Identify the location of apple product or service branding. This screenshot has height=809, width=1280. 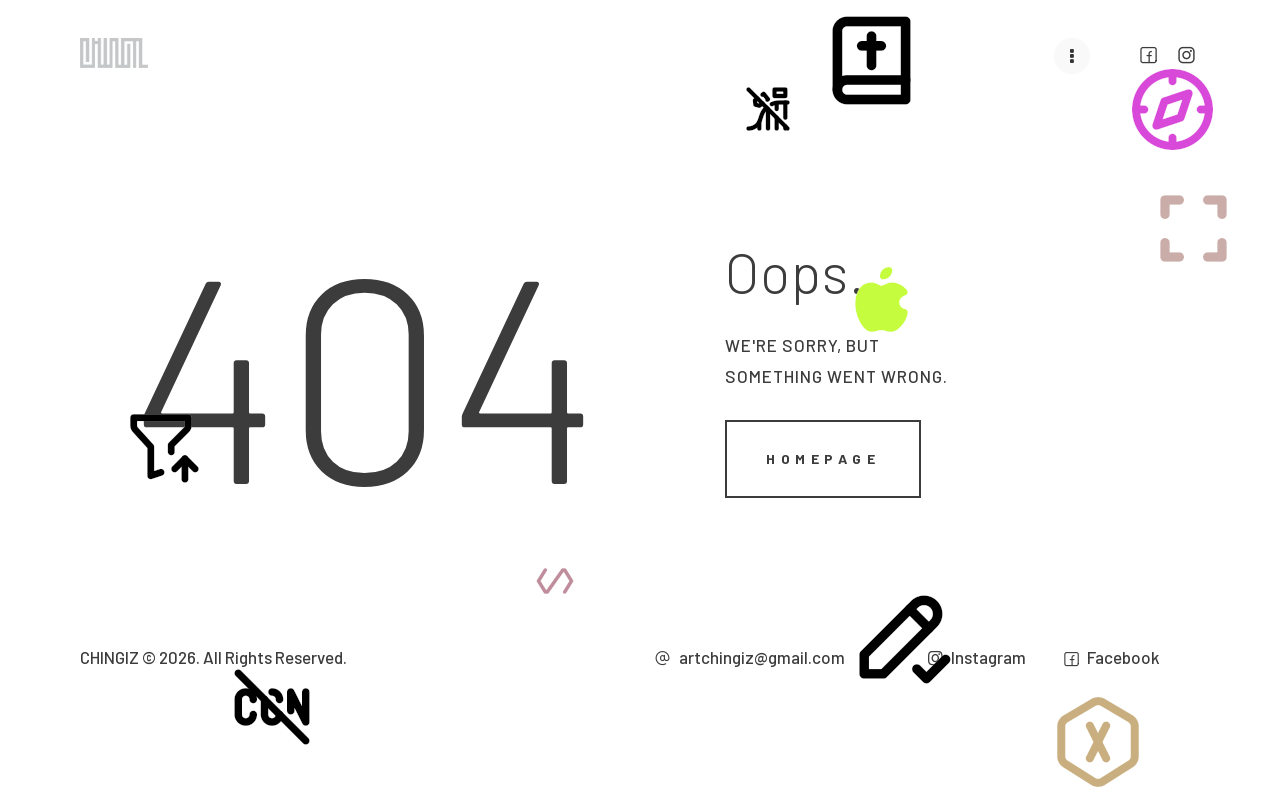
(883, 301).